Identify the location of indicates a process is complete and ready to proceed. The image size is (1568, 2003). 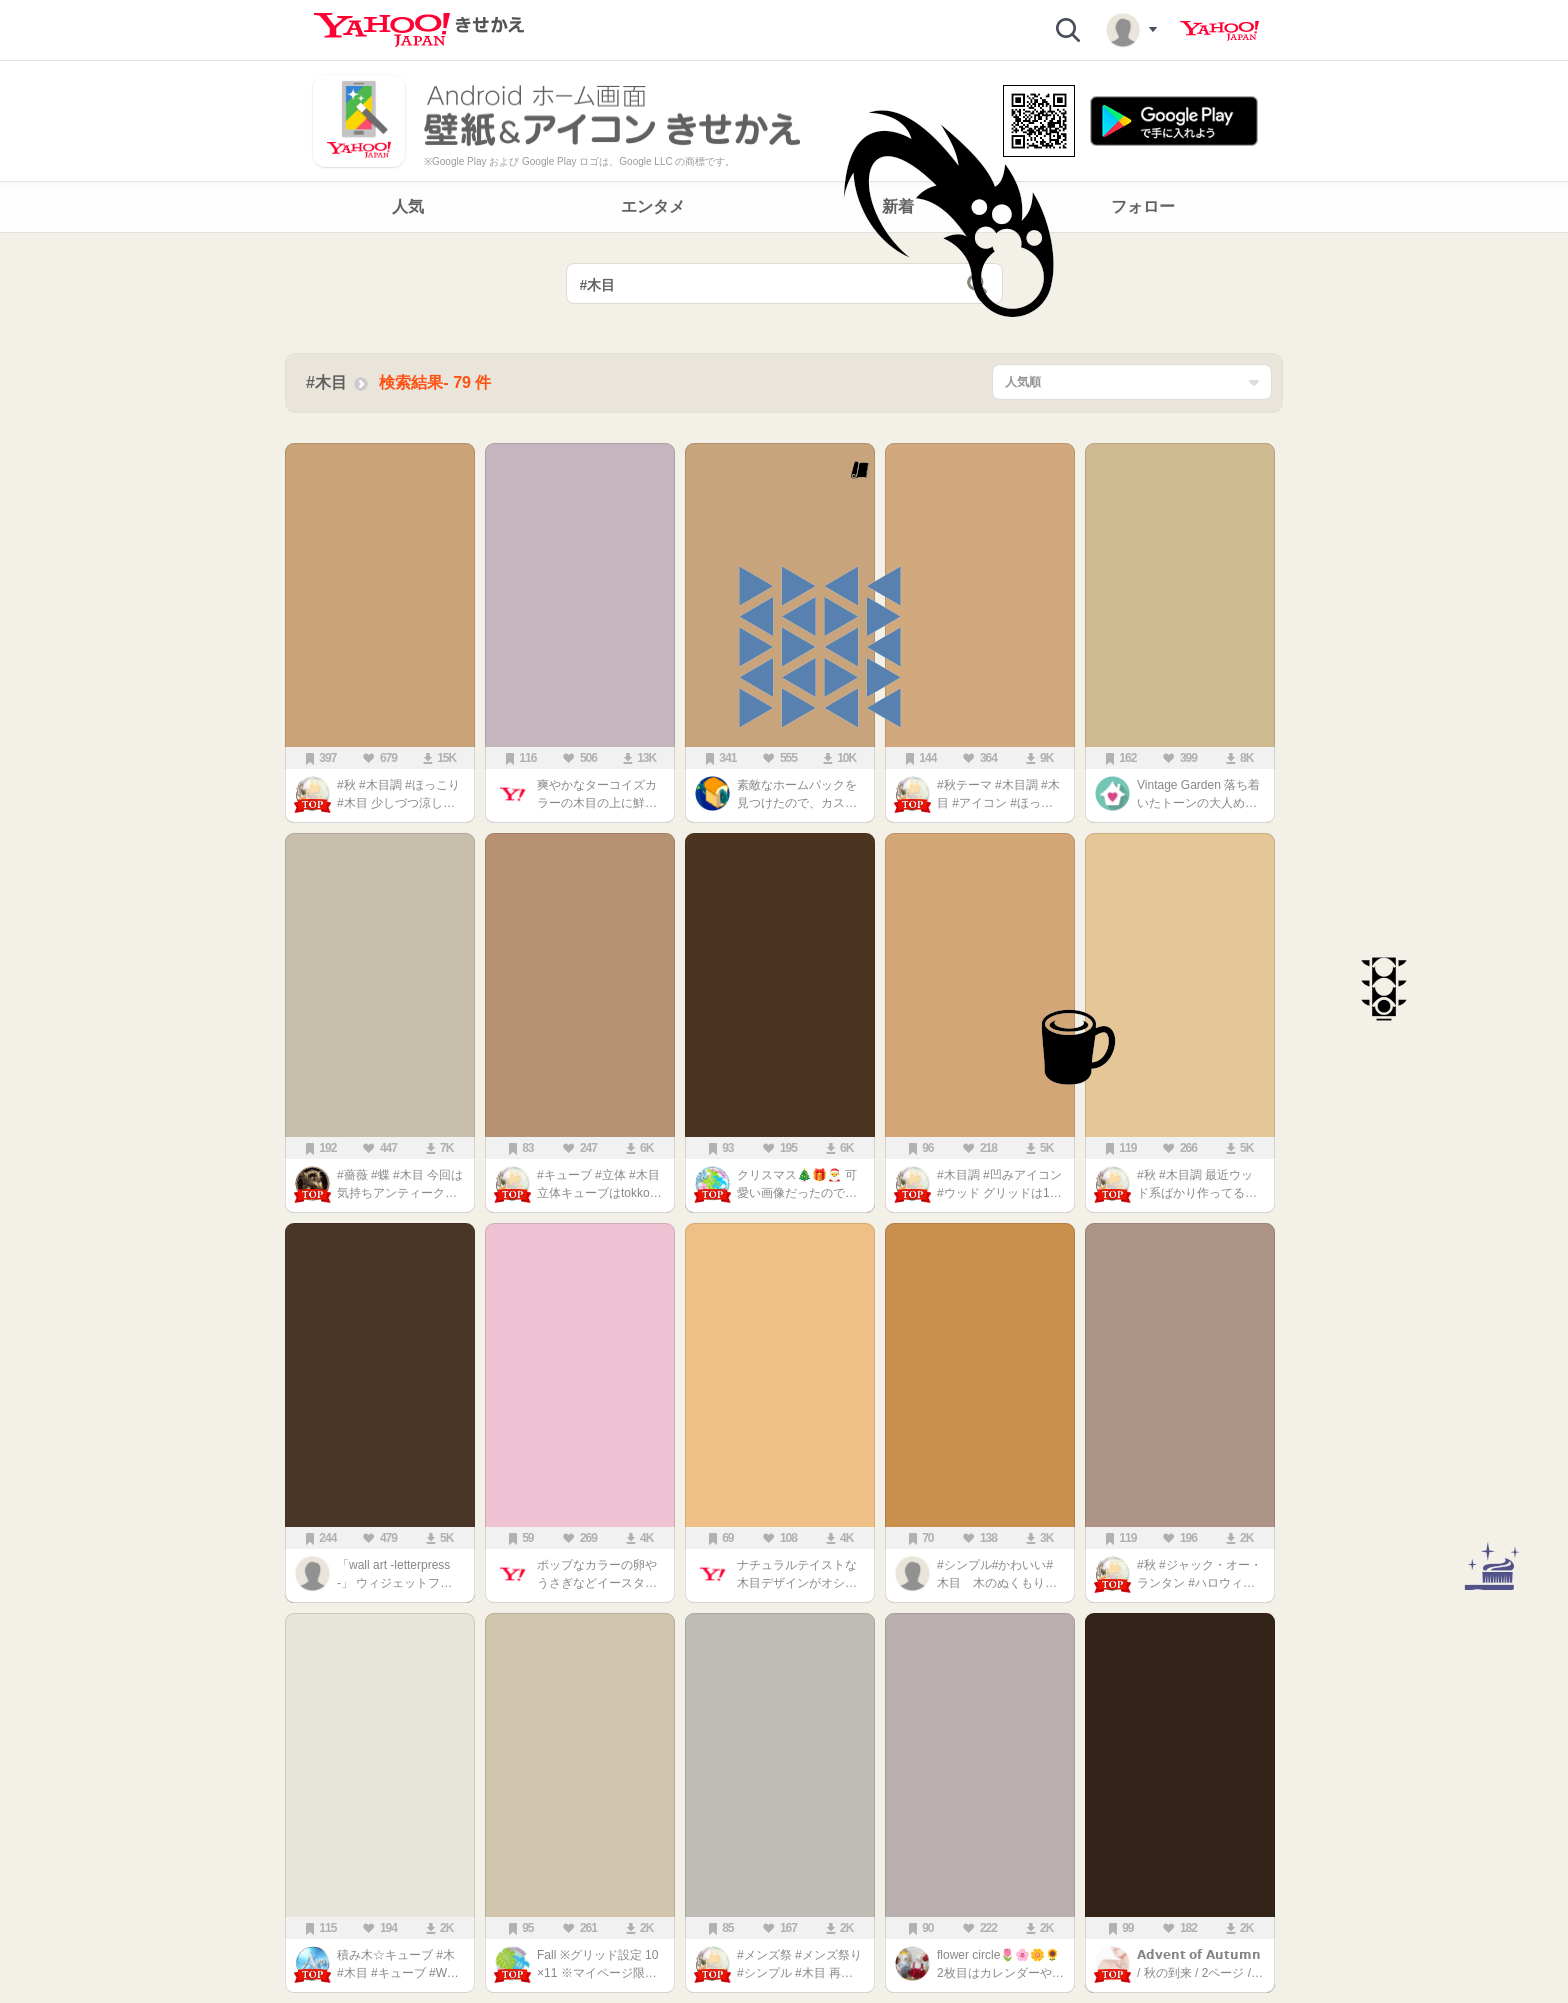
(1384, 989).